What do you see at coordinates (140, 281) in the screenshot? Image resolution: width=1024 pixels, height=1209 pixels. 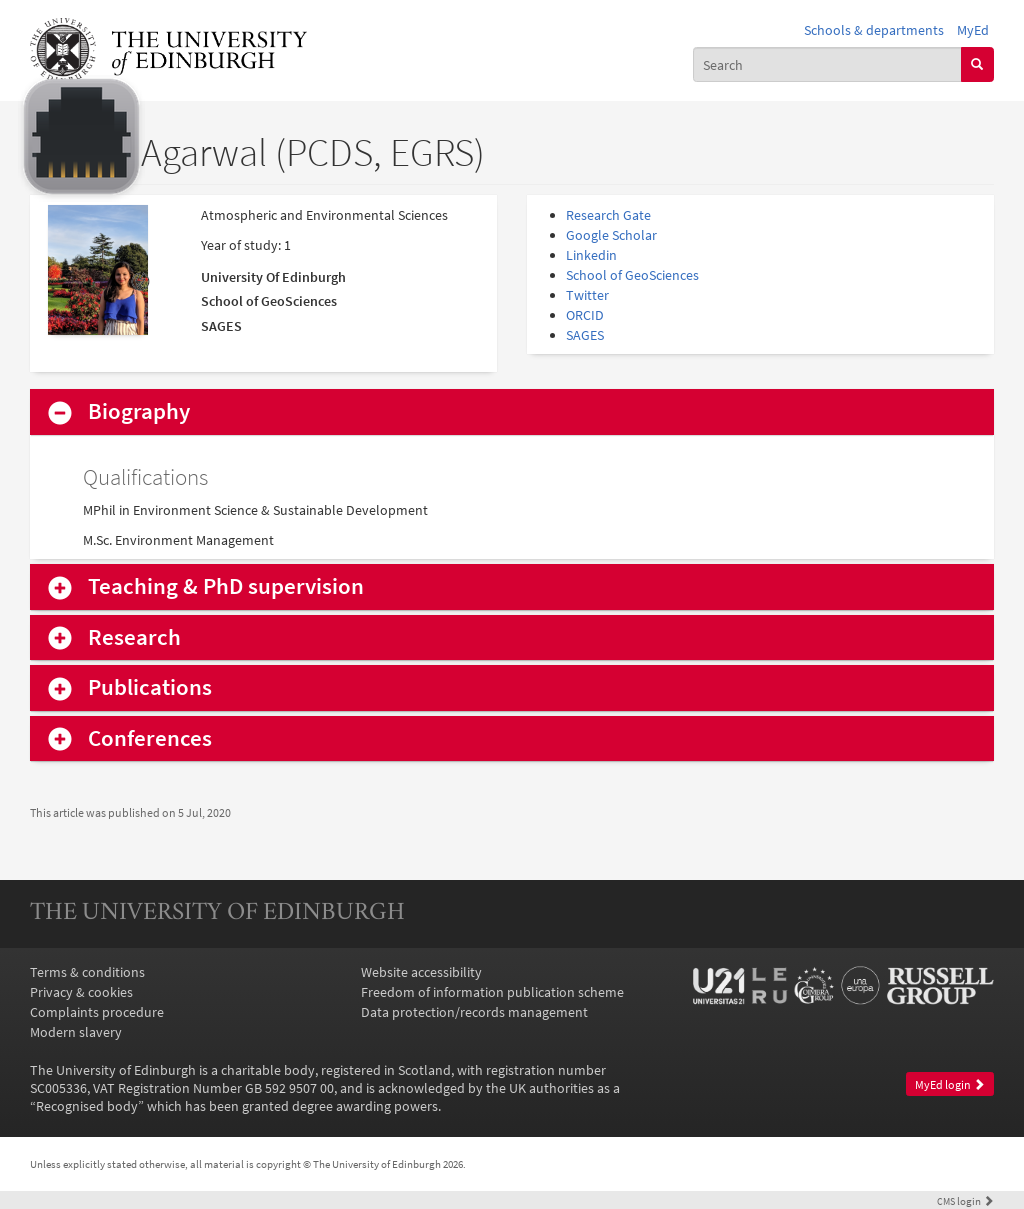 I see `access thunderbolt port settings` at bounding box center [140, 281].